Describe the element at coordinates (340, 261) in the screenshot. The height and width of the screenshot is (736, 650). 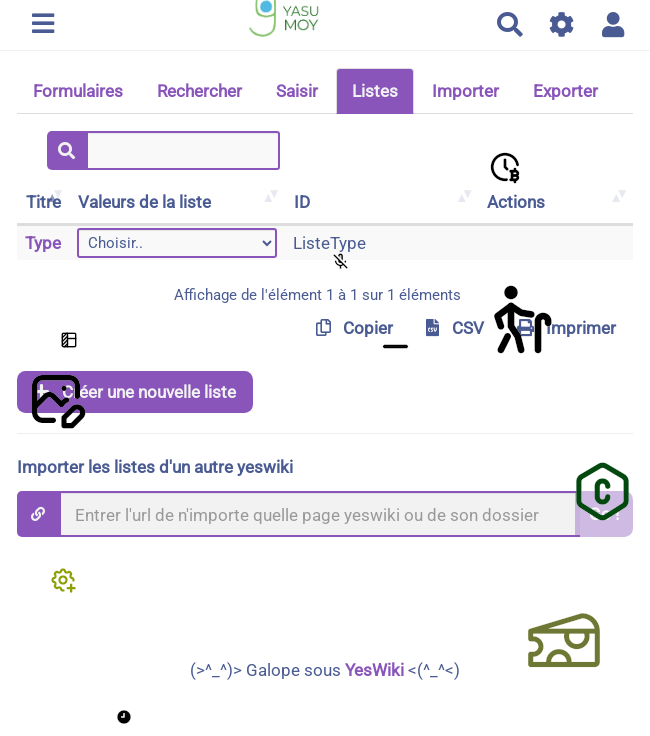
I see `mute your microphone` at that location.